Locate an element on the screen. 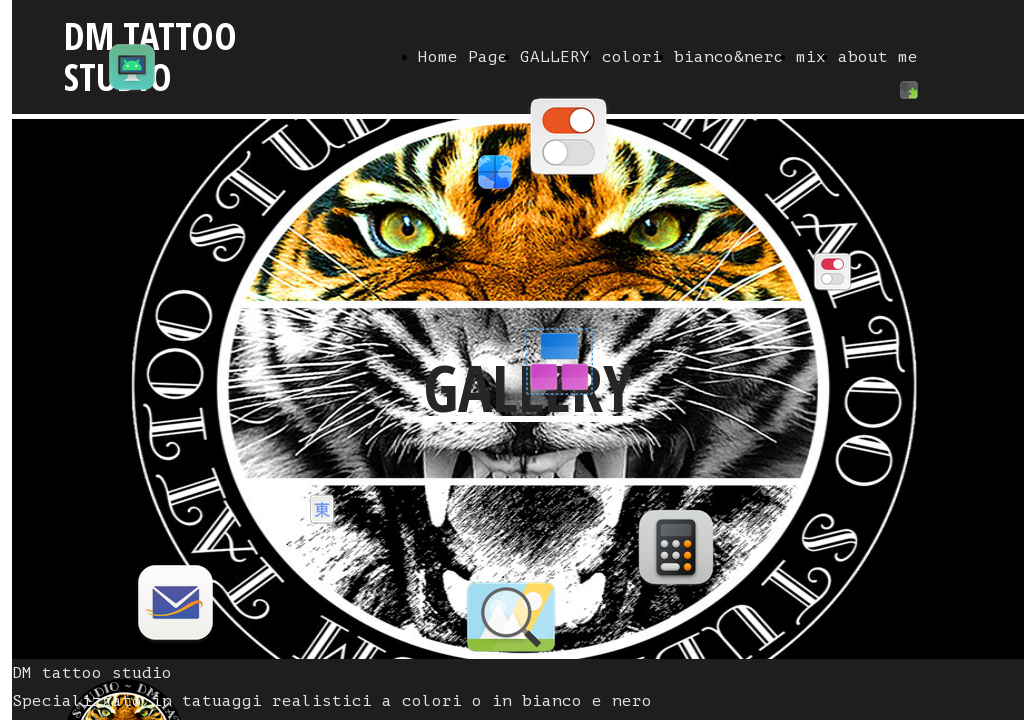  open image viewer application is located at coordinates (511, 617).